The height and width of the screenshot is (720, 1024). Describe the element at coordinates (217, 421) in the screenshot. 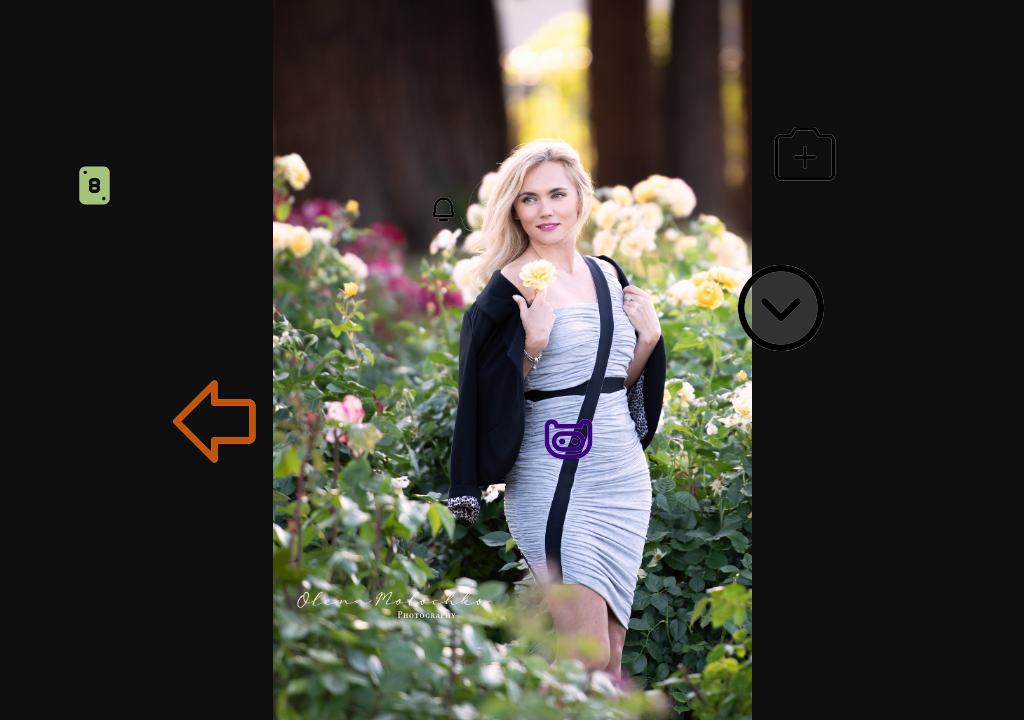

I see `go back to the previous screen` at that location.